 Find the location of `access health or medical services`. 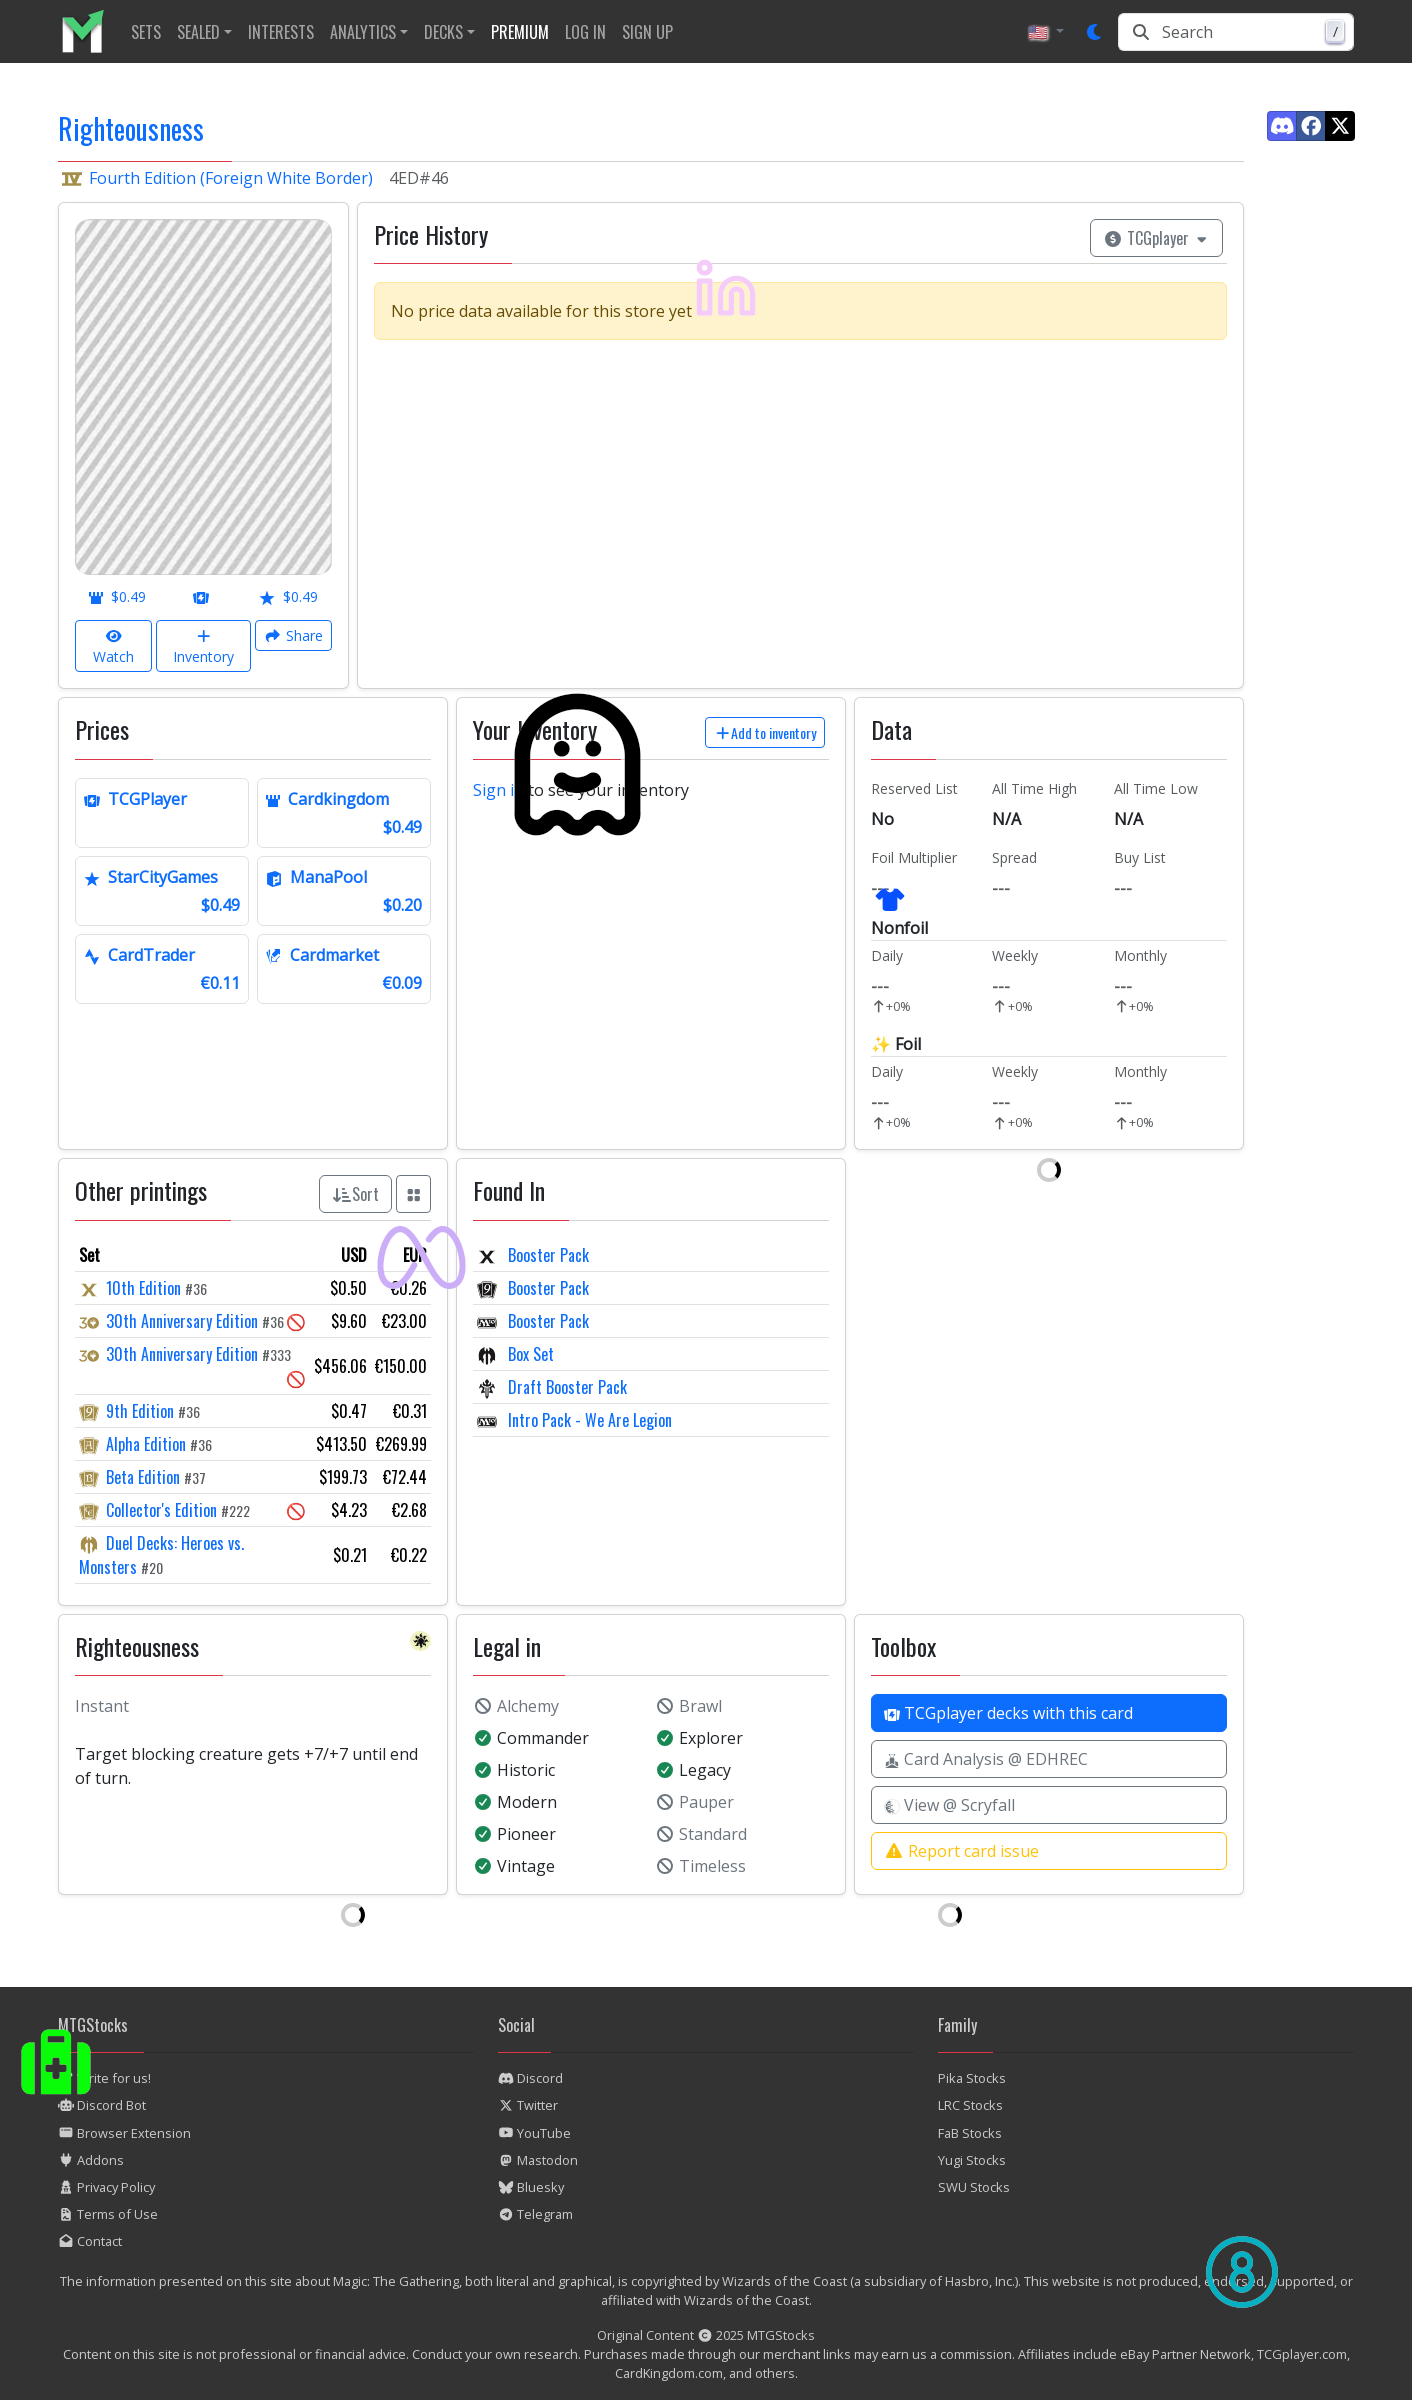

access health or medical services is located at coordinates (56, 2064).